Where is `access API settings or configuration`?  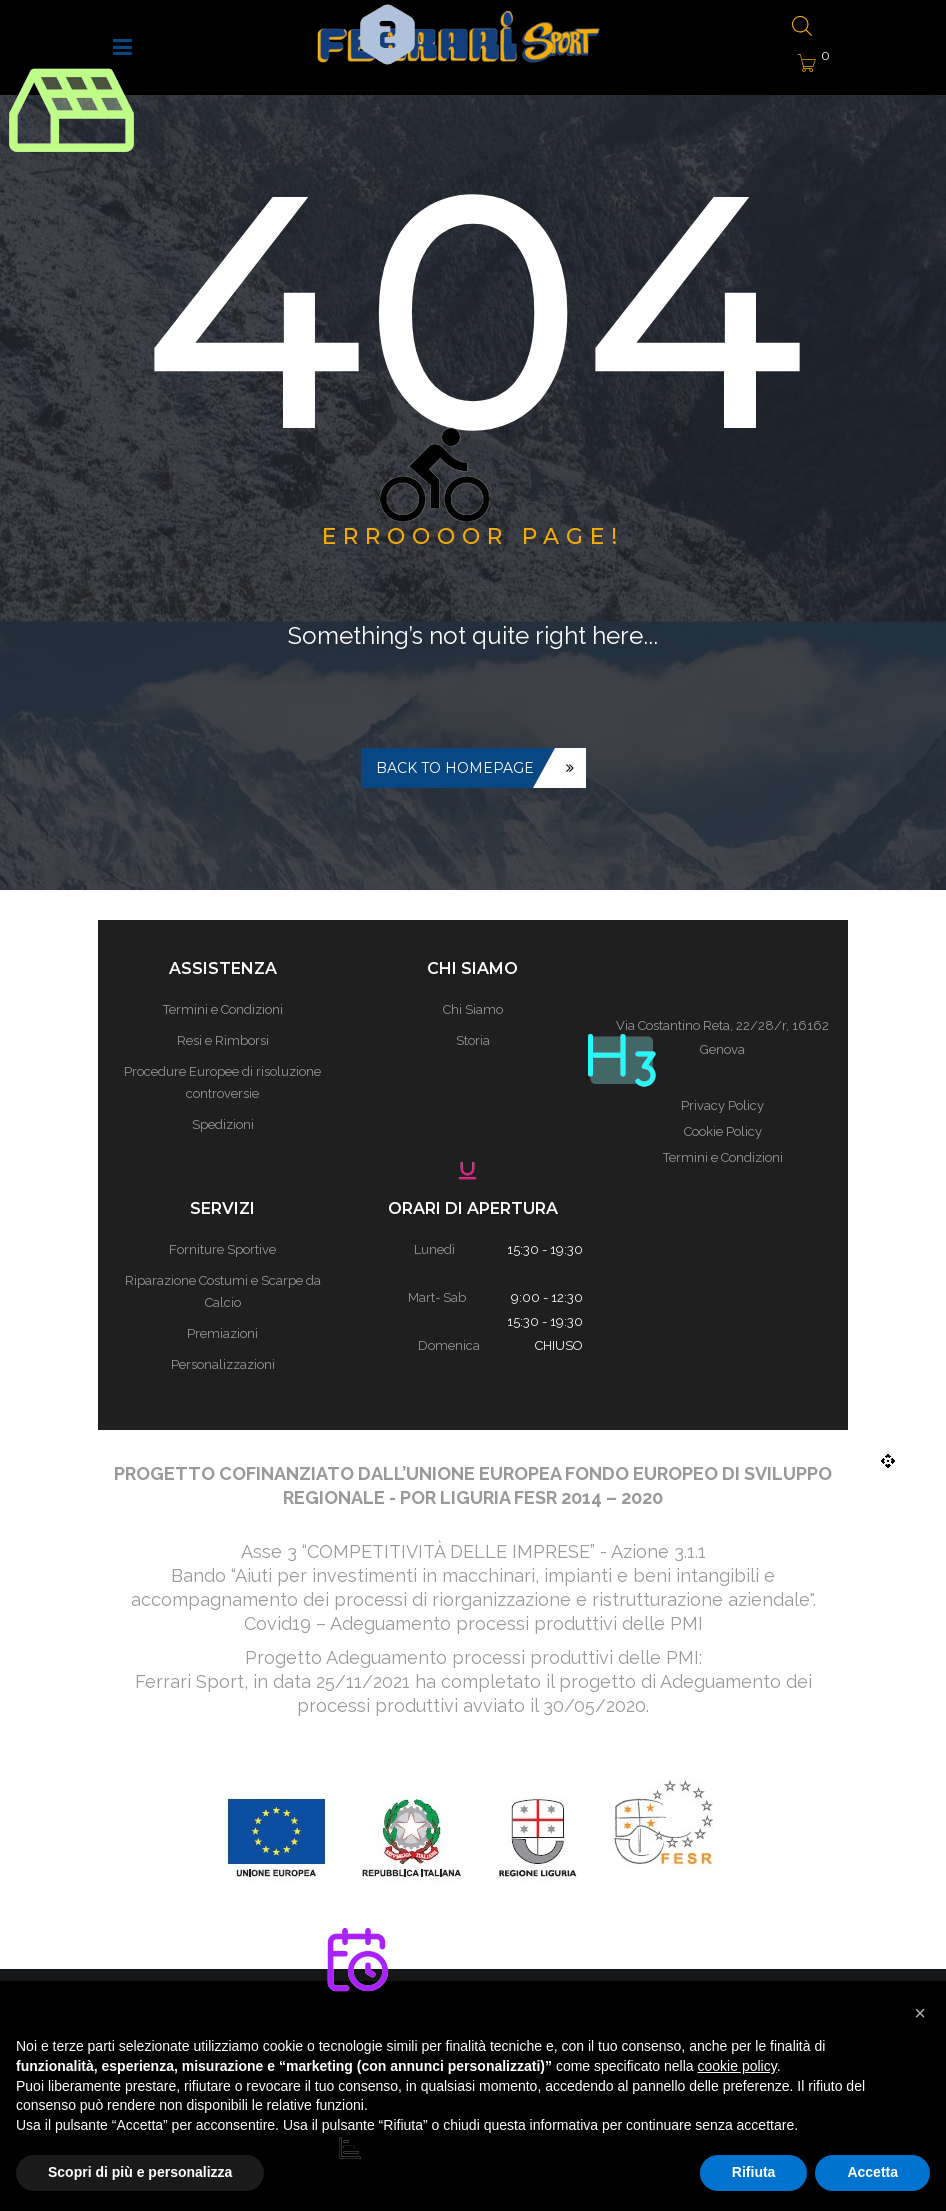
access API settings or configuration is located at coordinates (888, 1461).